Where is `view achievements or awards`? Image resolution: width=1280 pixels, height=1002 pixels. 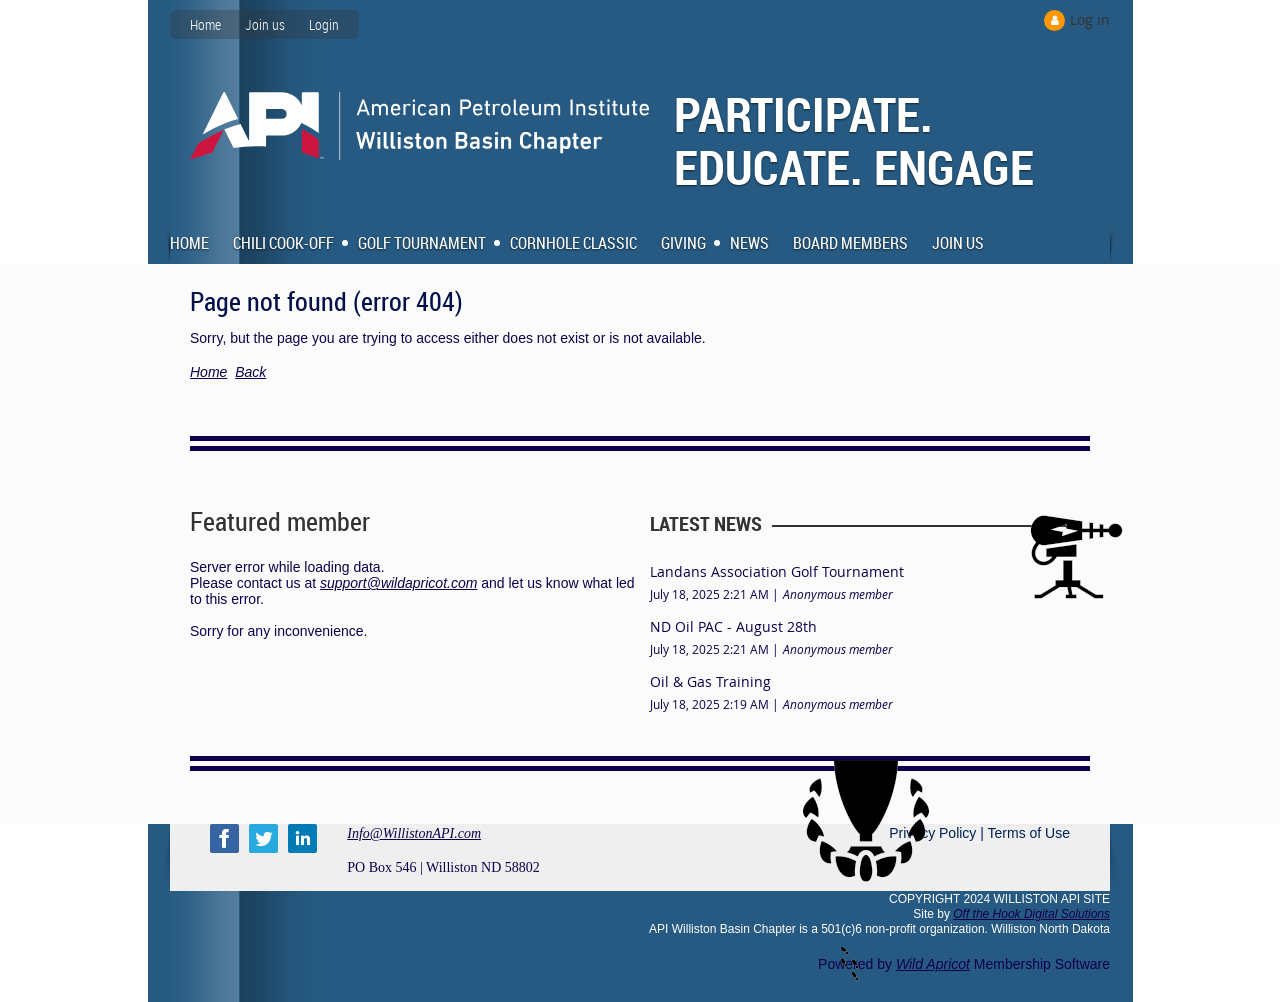
view achievements or awards is located at coordinates (866, 818).